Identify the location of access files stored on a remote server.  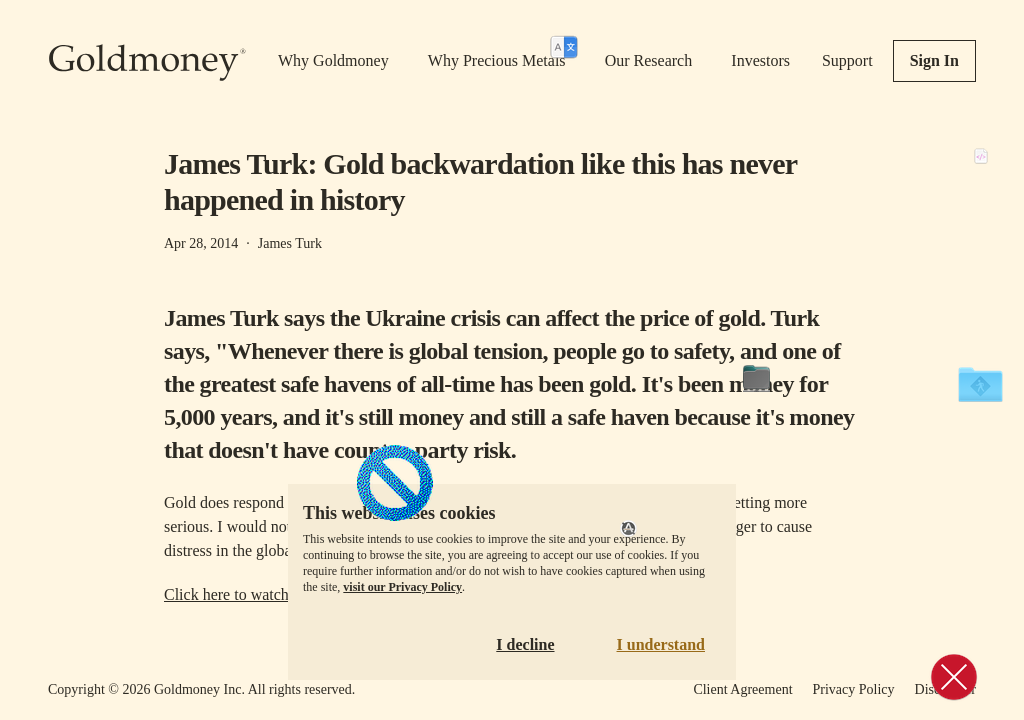
(756, 378).